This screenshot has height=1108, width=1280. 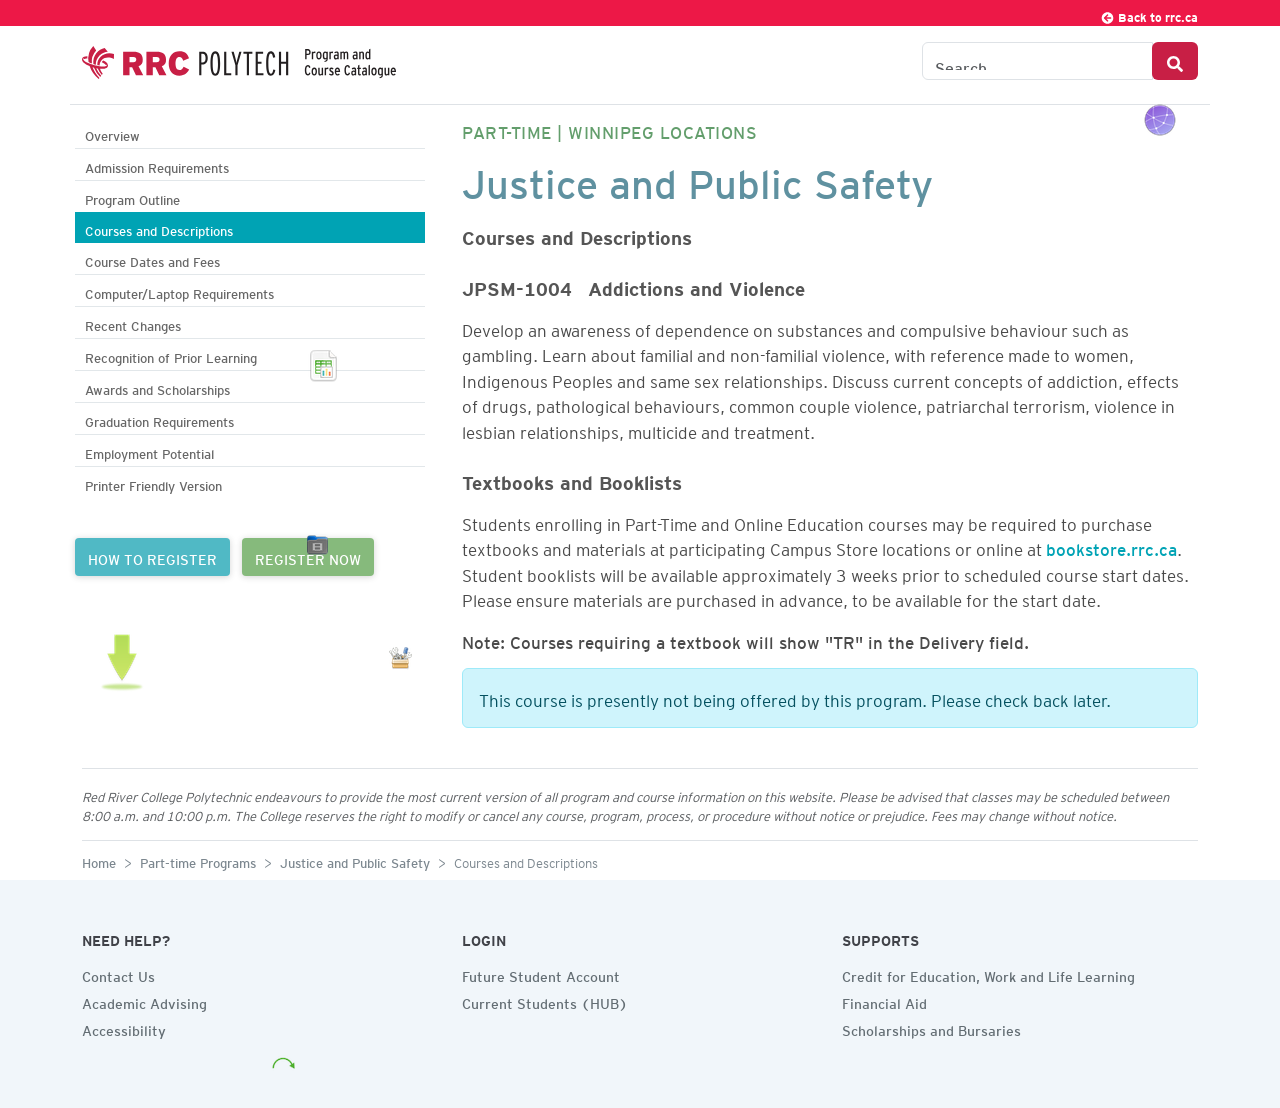 What do you see at coordinates (400, 658) in the screenshot?
I see `access additional system preferences` at bounding box center [400, 658].